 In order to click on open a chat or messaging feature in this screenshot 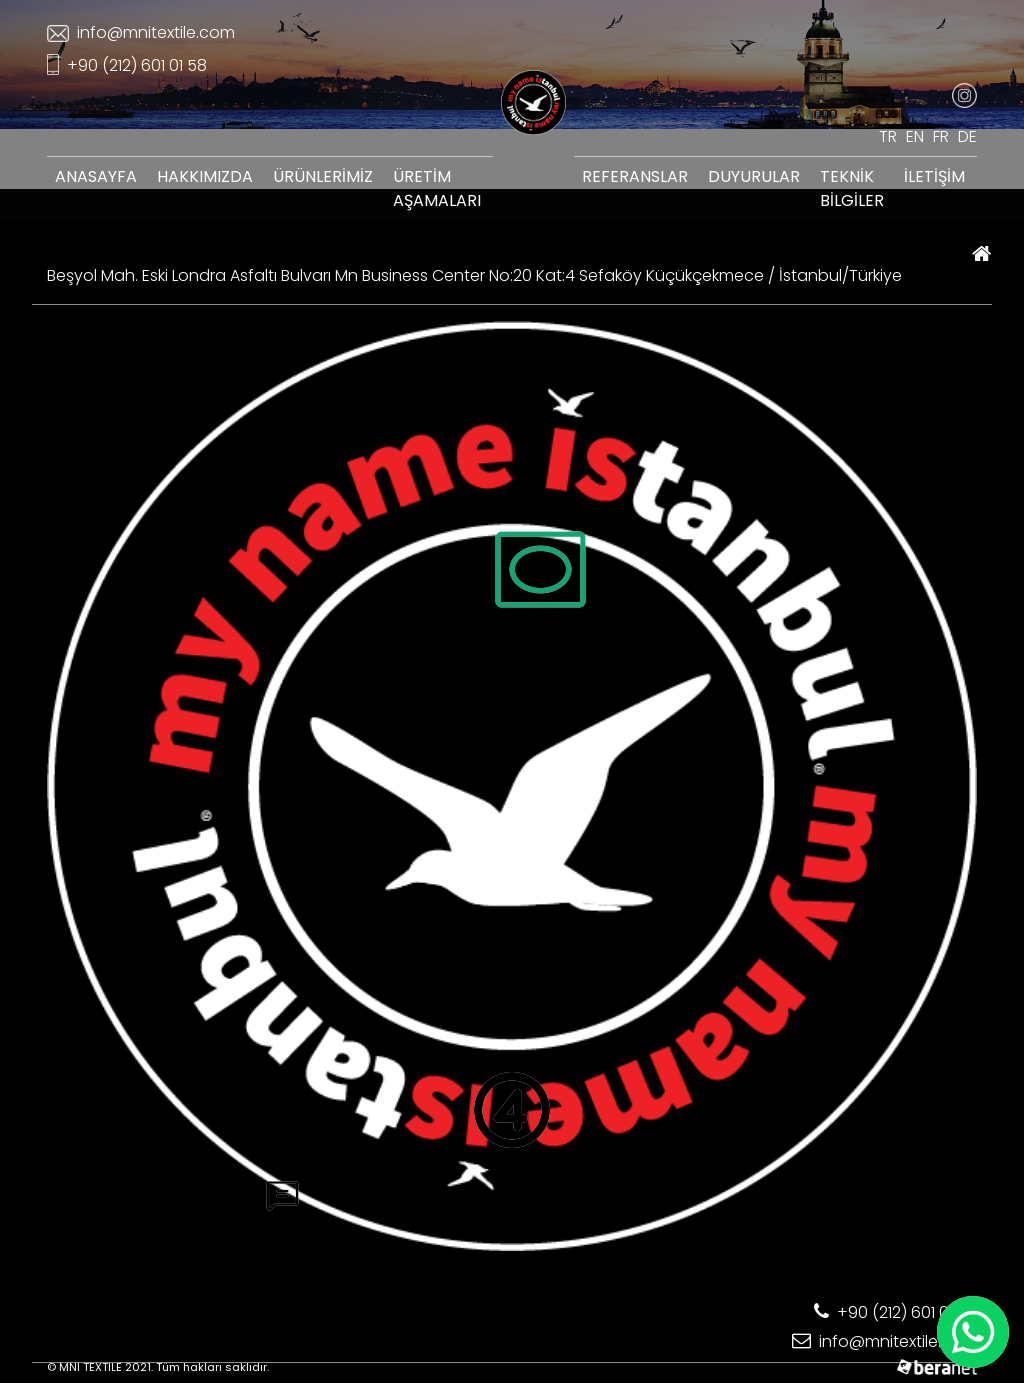, I will do `click(282, 1193)`.